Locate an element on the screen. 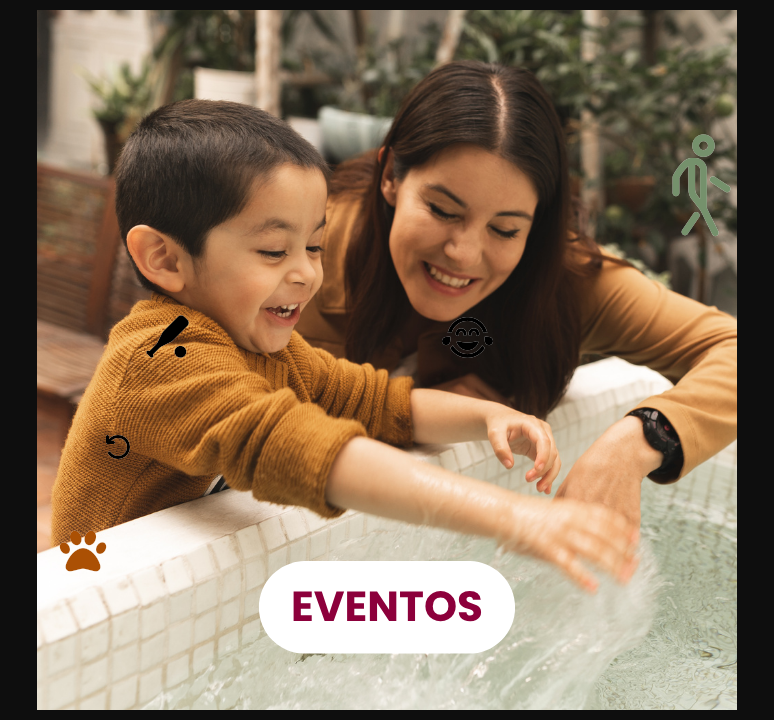 This screenshot has width=774, height=720. undo the last action is located at coordinates (118, 447).